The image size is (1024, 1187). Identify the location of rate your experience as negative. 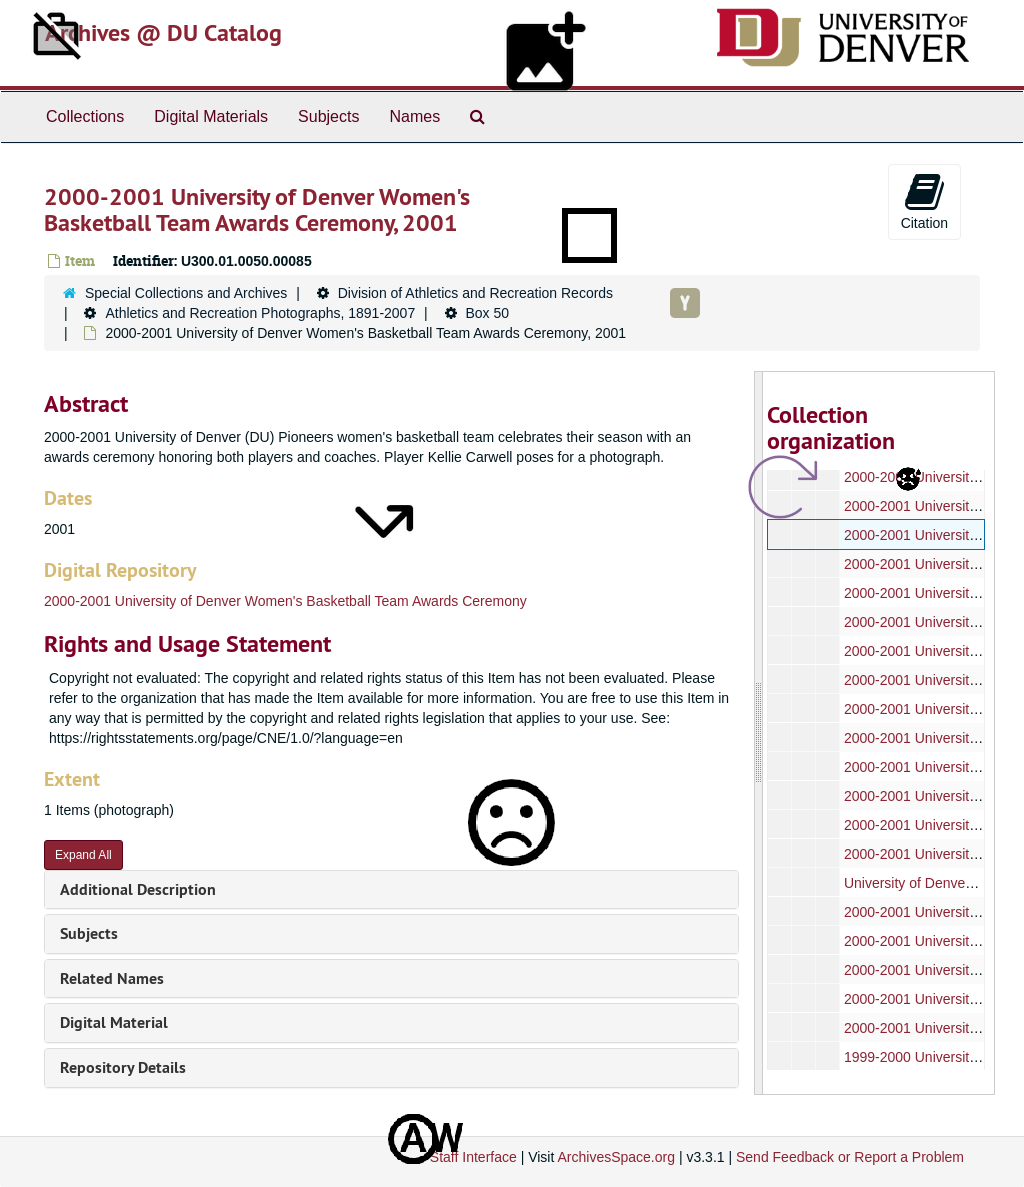
(511, 822).